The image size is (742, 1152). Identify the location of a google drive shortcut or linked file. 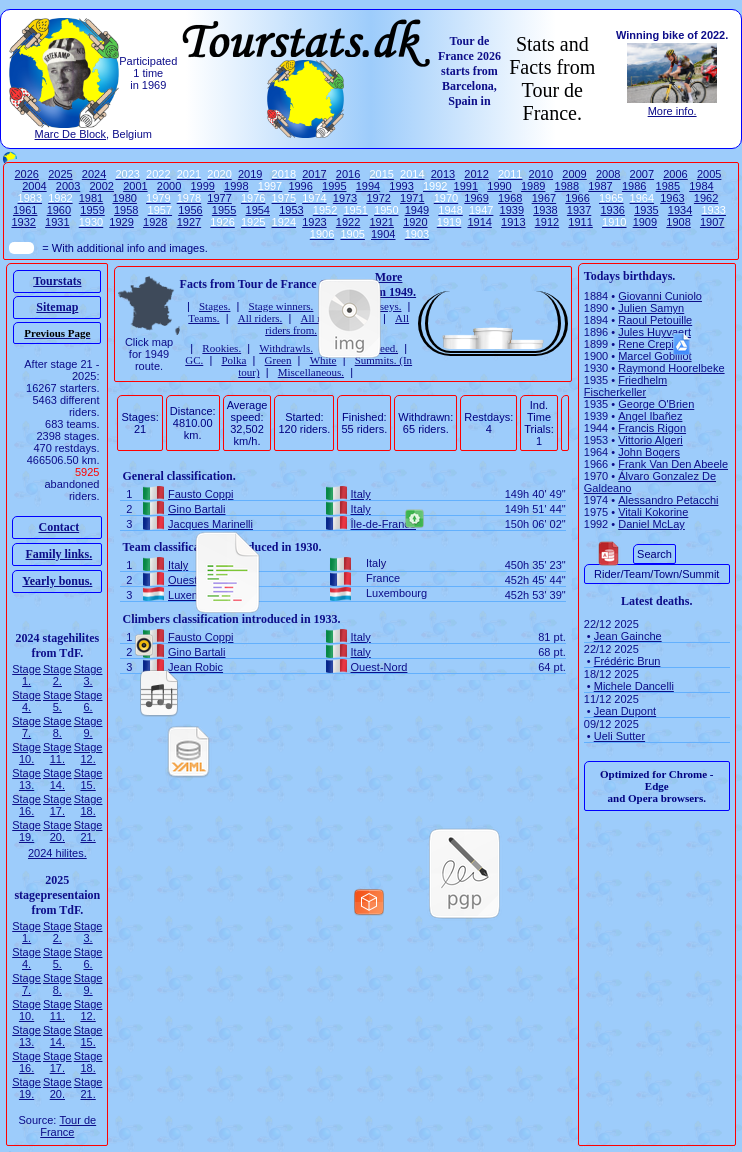
(681, 344).